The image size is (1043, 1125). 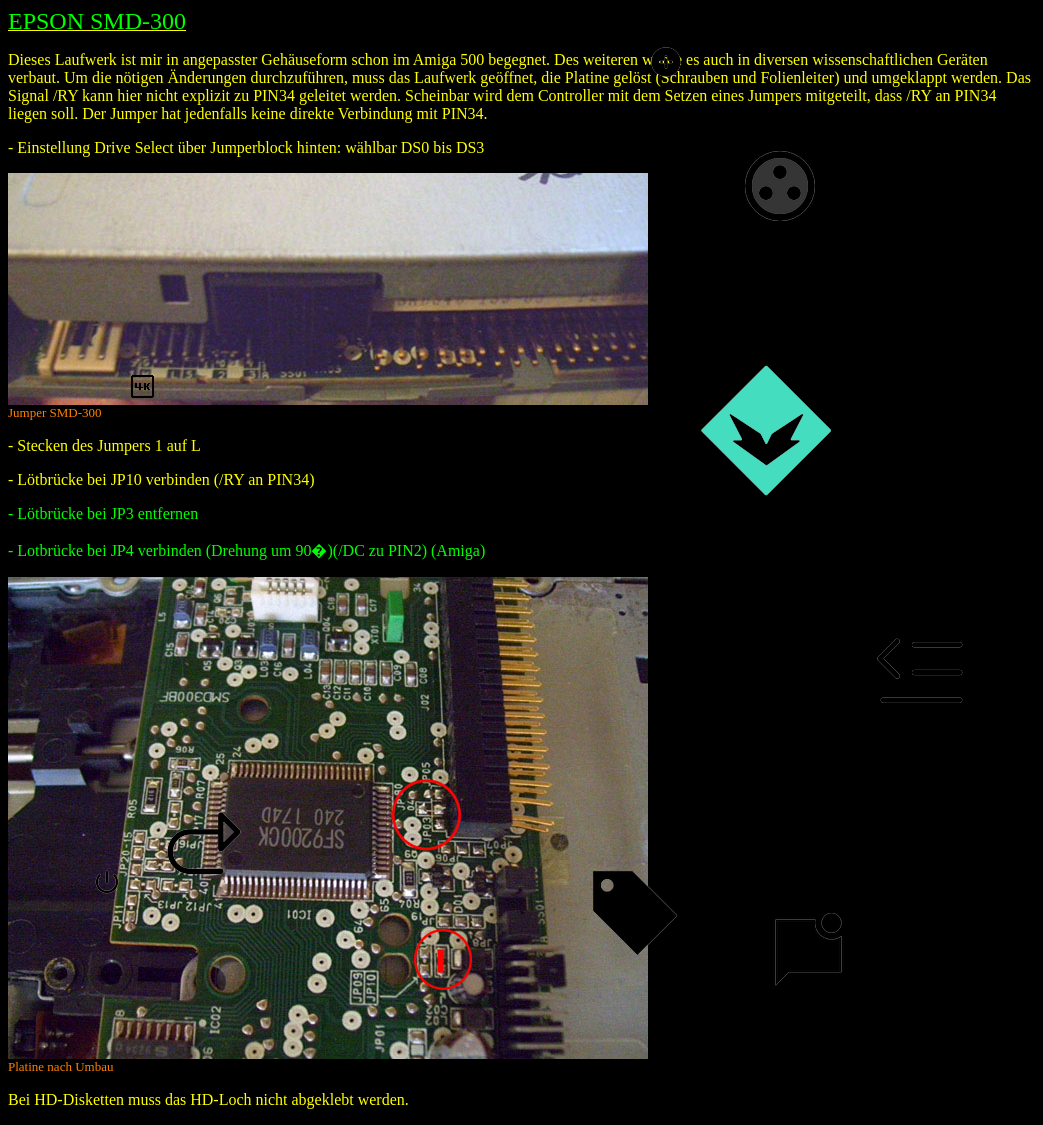 What do you see at coordinates (107, 882) in the screenshot?
I see `power on or off the device` at bounding box center [107, 882].